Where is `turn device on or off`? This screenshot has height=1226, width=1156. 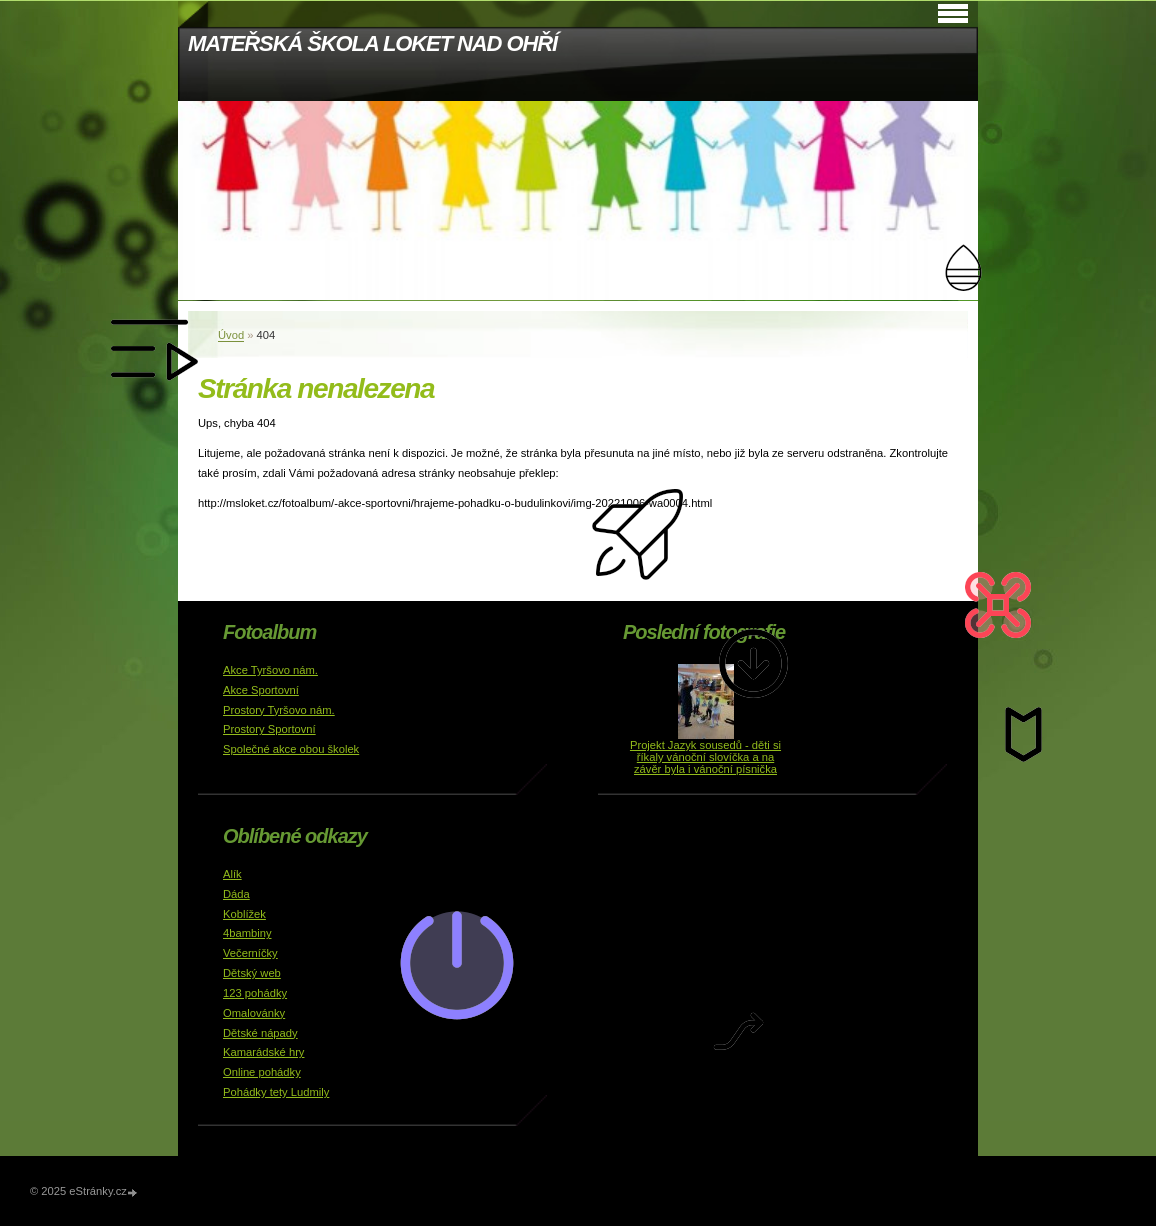
turn device on or off is located at coordinates (457, 963).